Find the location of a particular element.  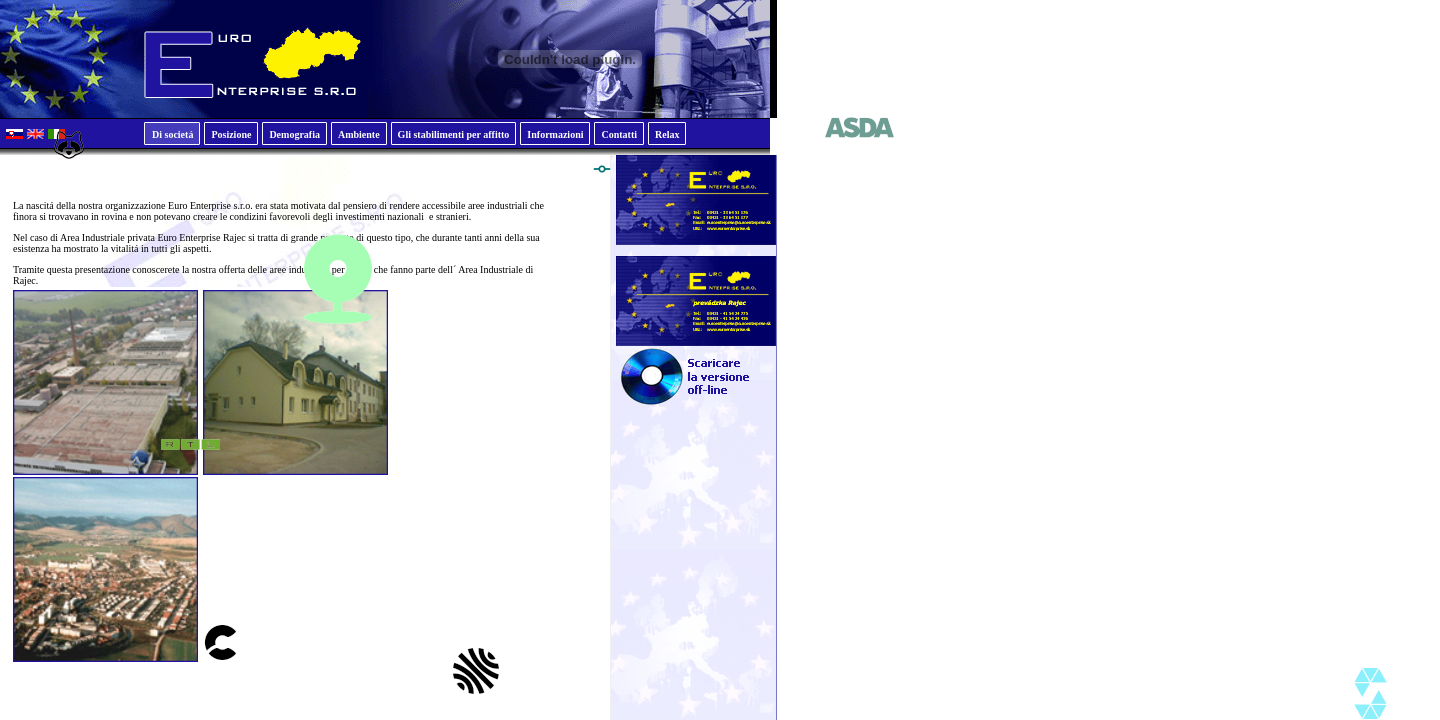

RTL media company logo is located at coordinates (190, 444).